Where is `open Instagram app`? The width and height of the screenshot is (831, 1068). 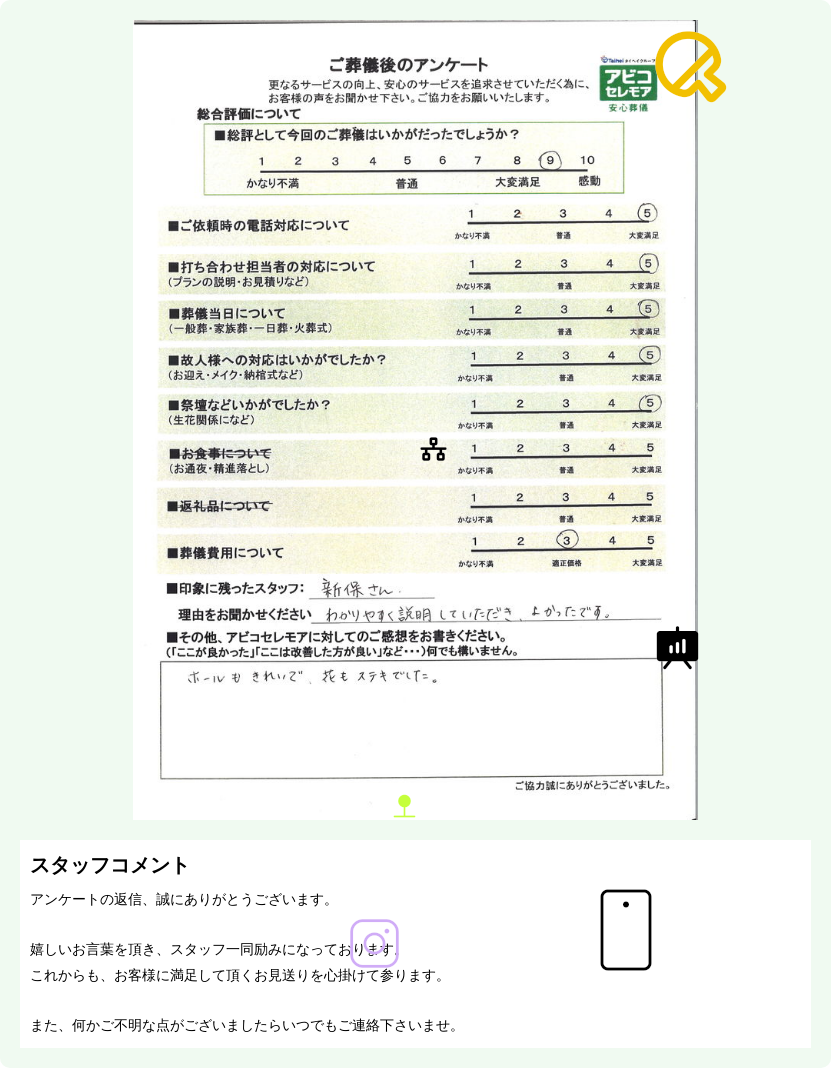 open Instagram app is located at coordinates (374, 943).